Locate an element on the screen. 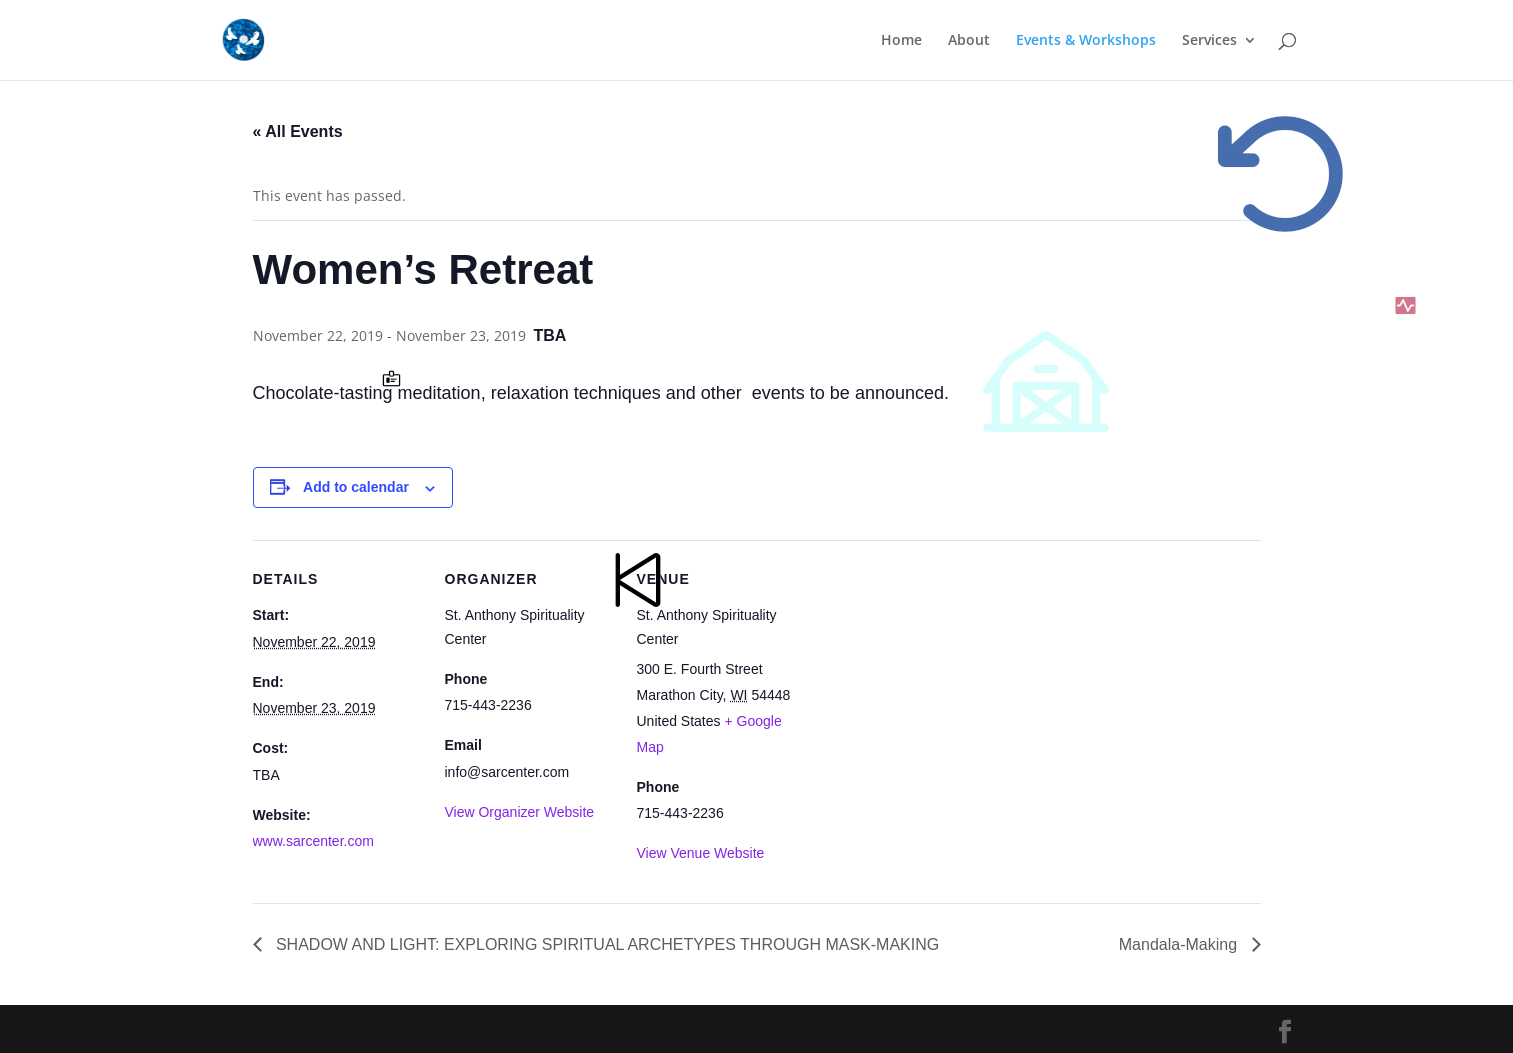  access farm or agricultural settings is located at coordinates (1046, 390).